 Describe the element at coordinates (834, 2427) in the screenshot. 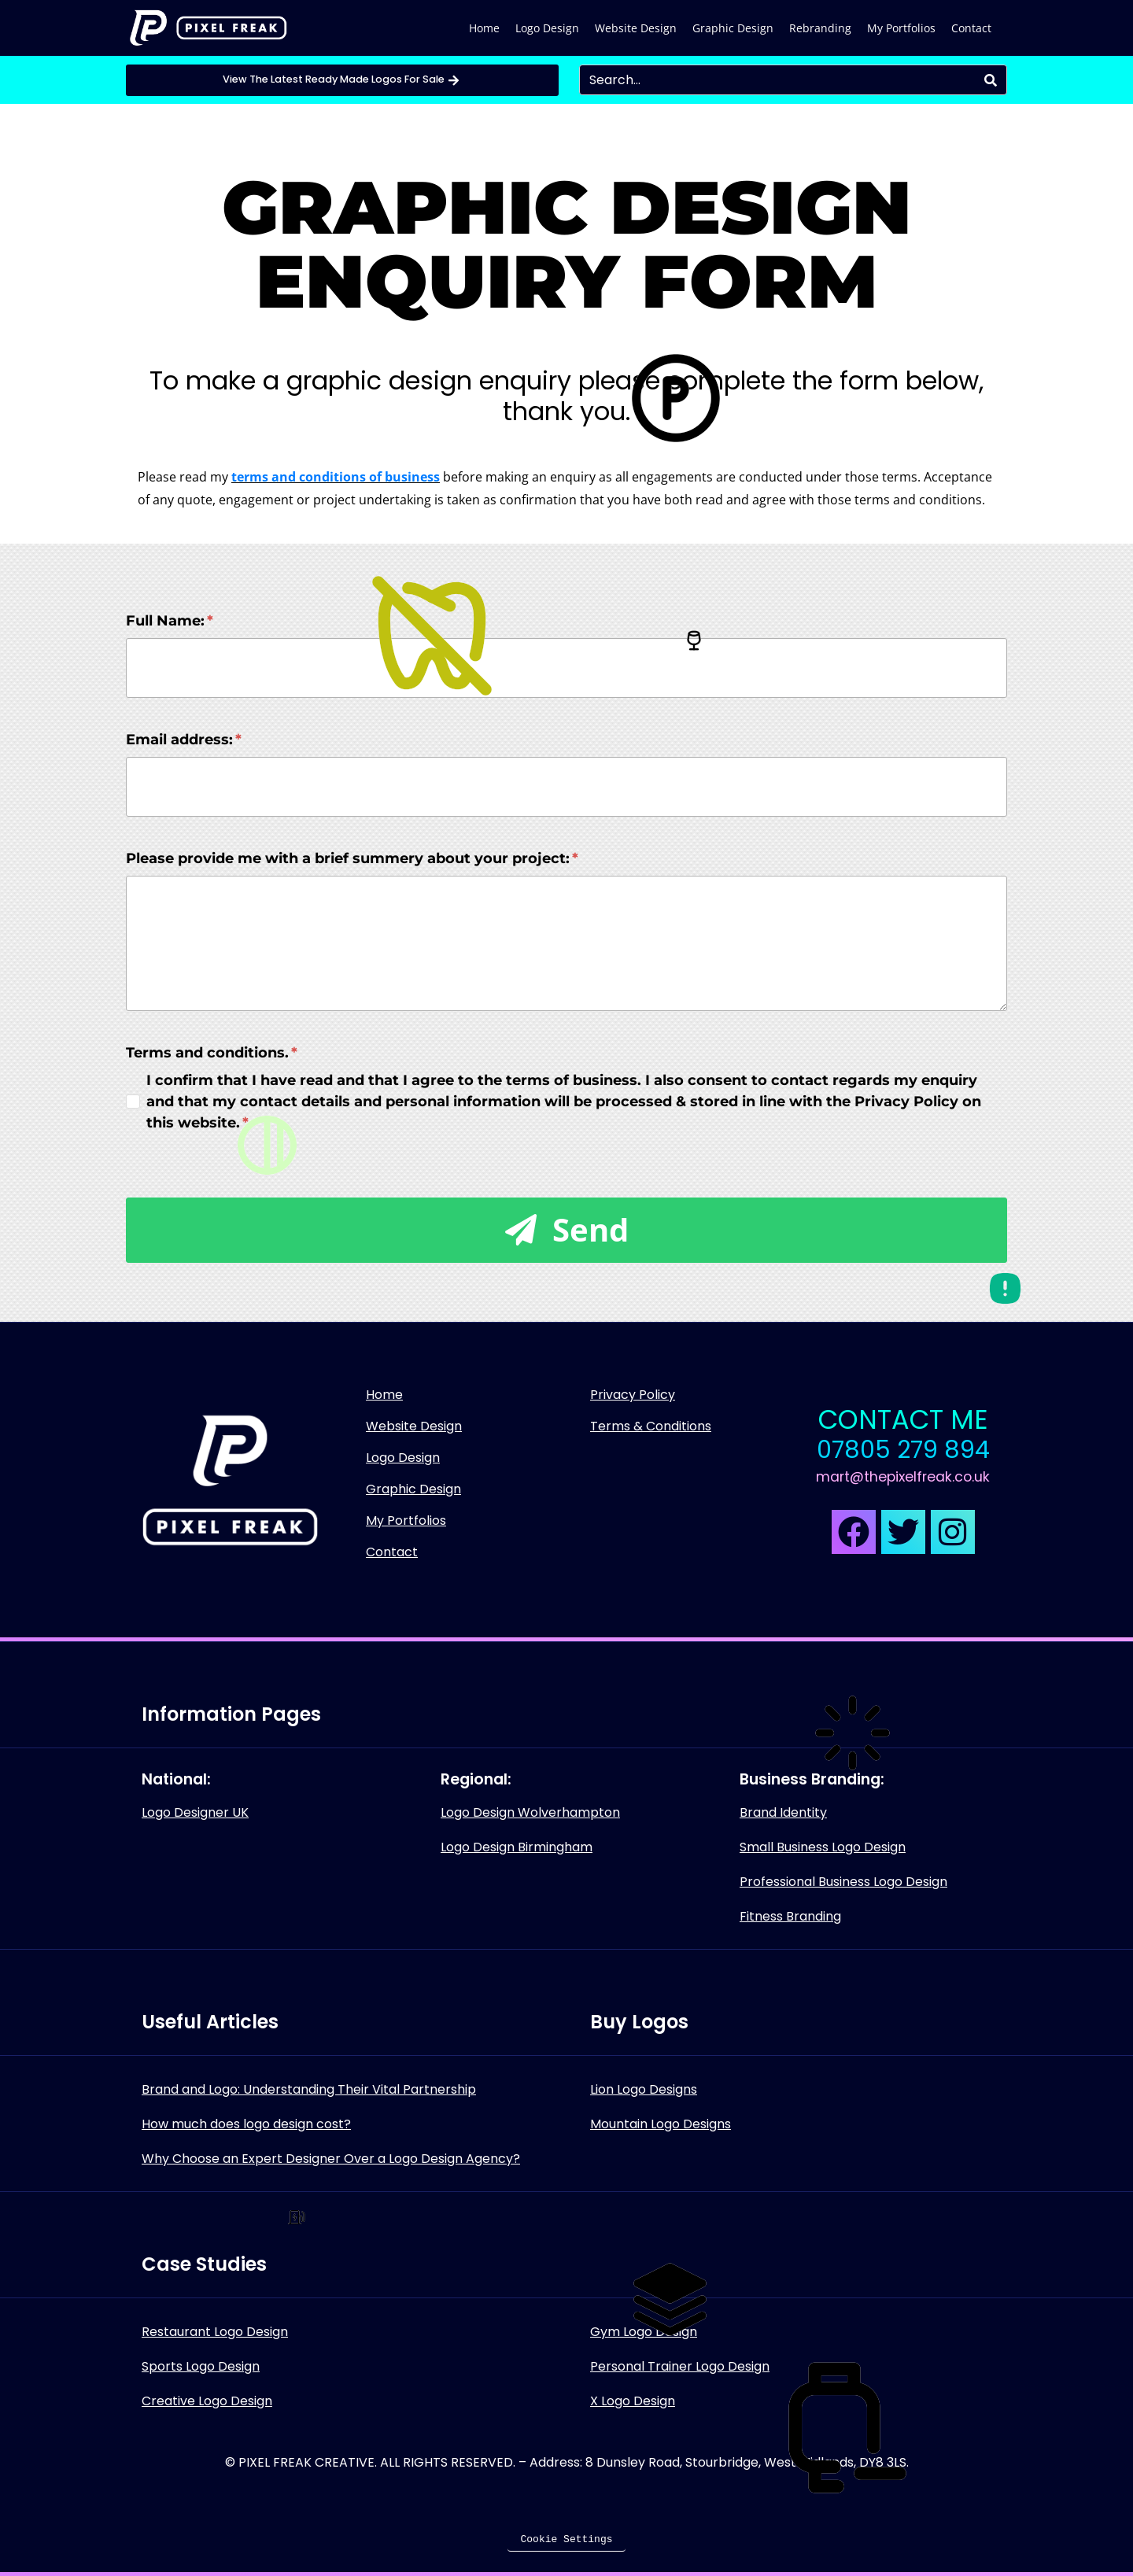

I see `remove a paired smartwatch` at that location.